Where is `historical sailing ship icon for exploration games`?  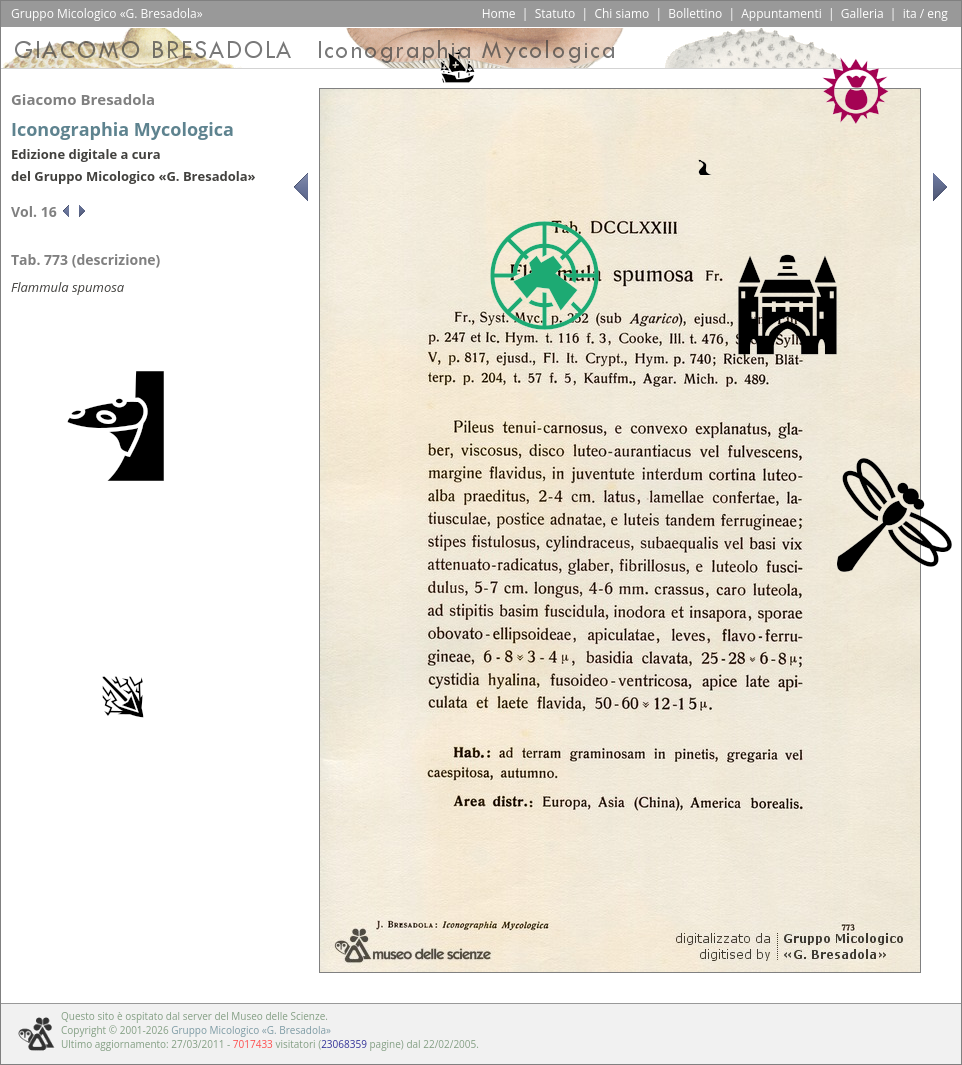
historical sailing ship icon for exploration games is located at coordinates (457, 65).